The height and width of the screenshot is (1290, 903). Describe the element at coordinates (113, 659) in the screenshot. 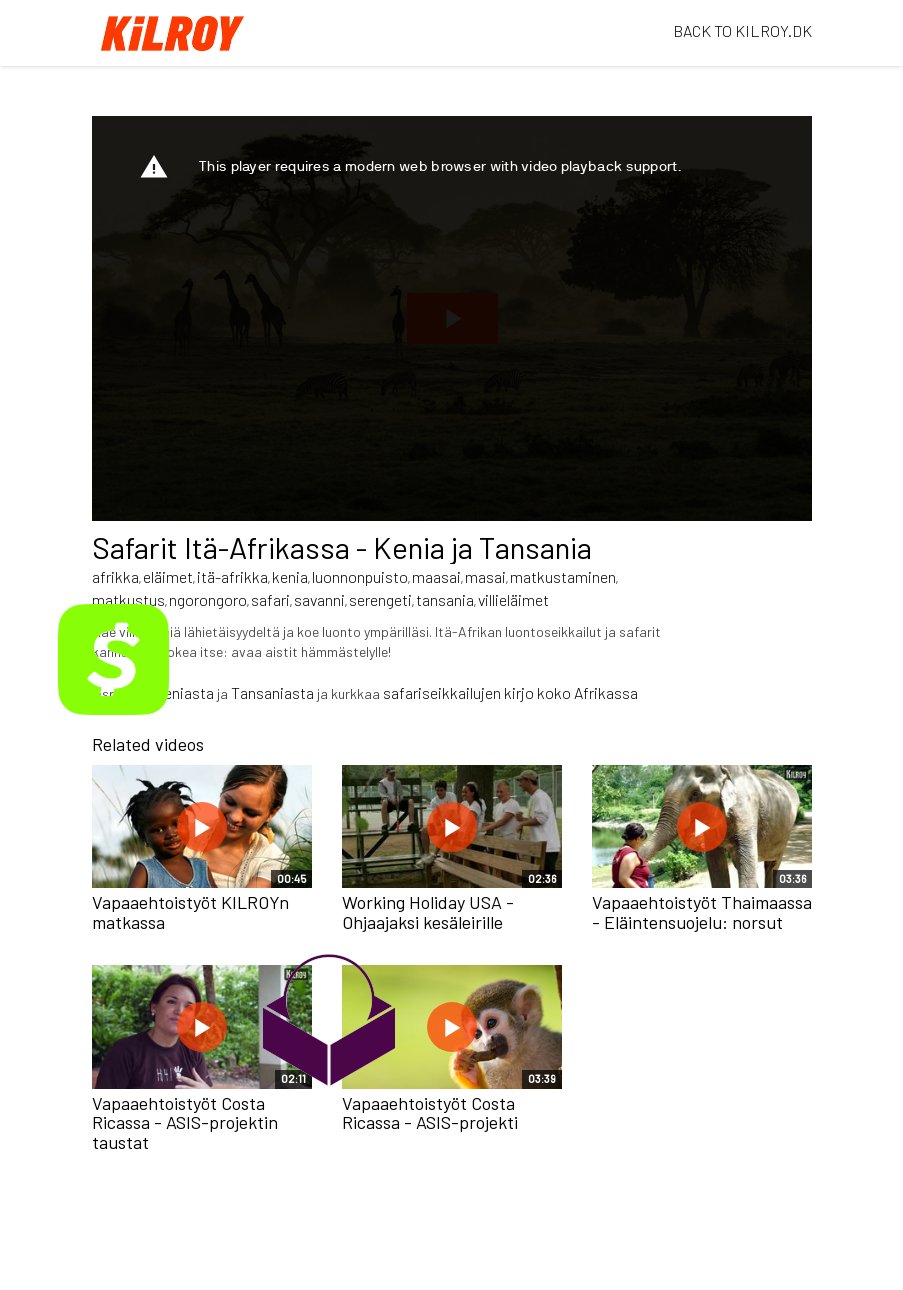

I see `open Cash App` at that location.